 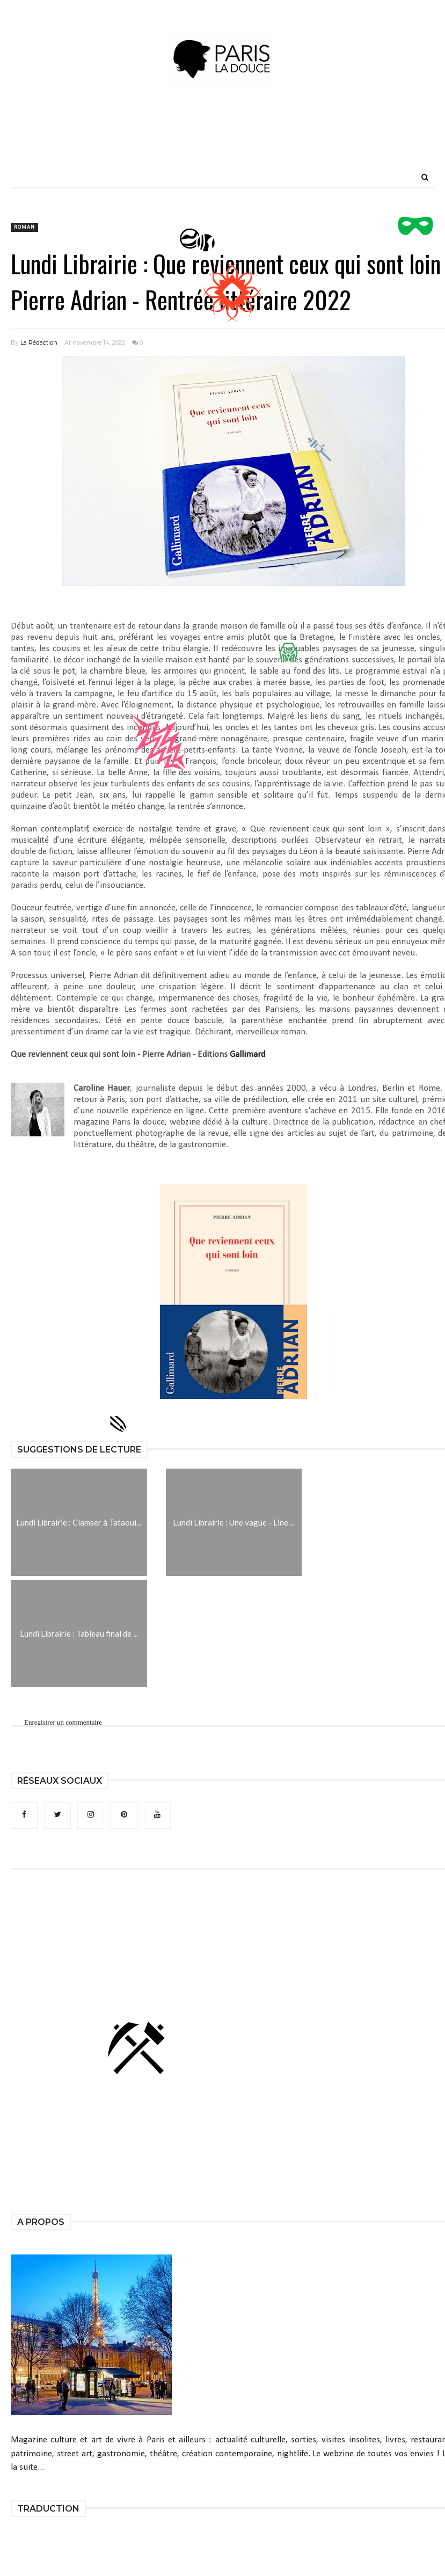 What do you see at coordinates (415, 227) in the screenshot?
I see `enable incognito or private browsing mode` at bounding box center [415, 227].